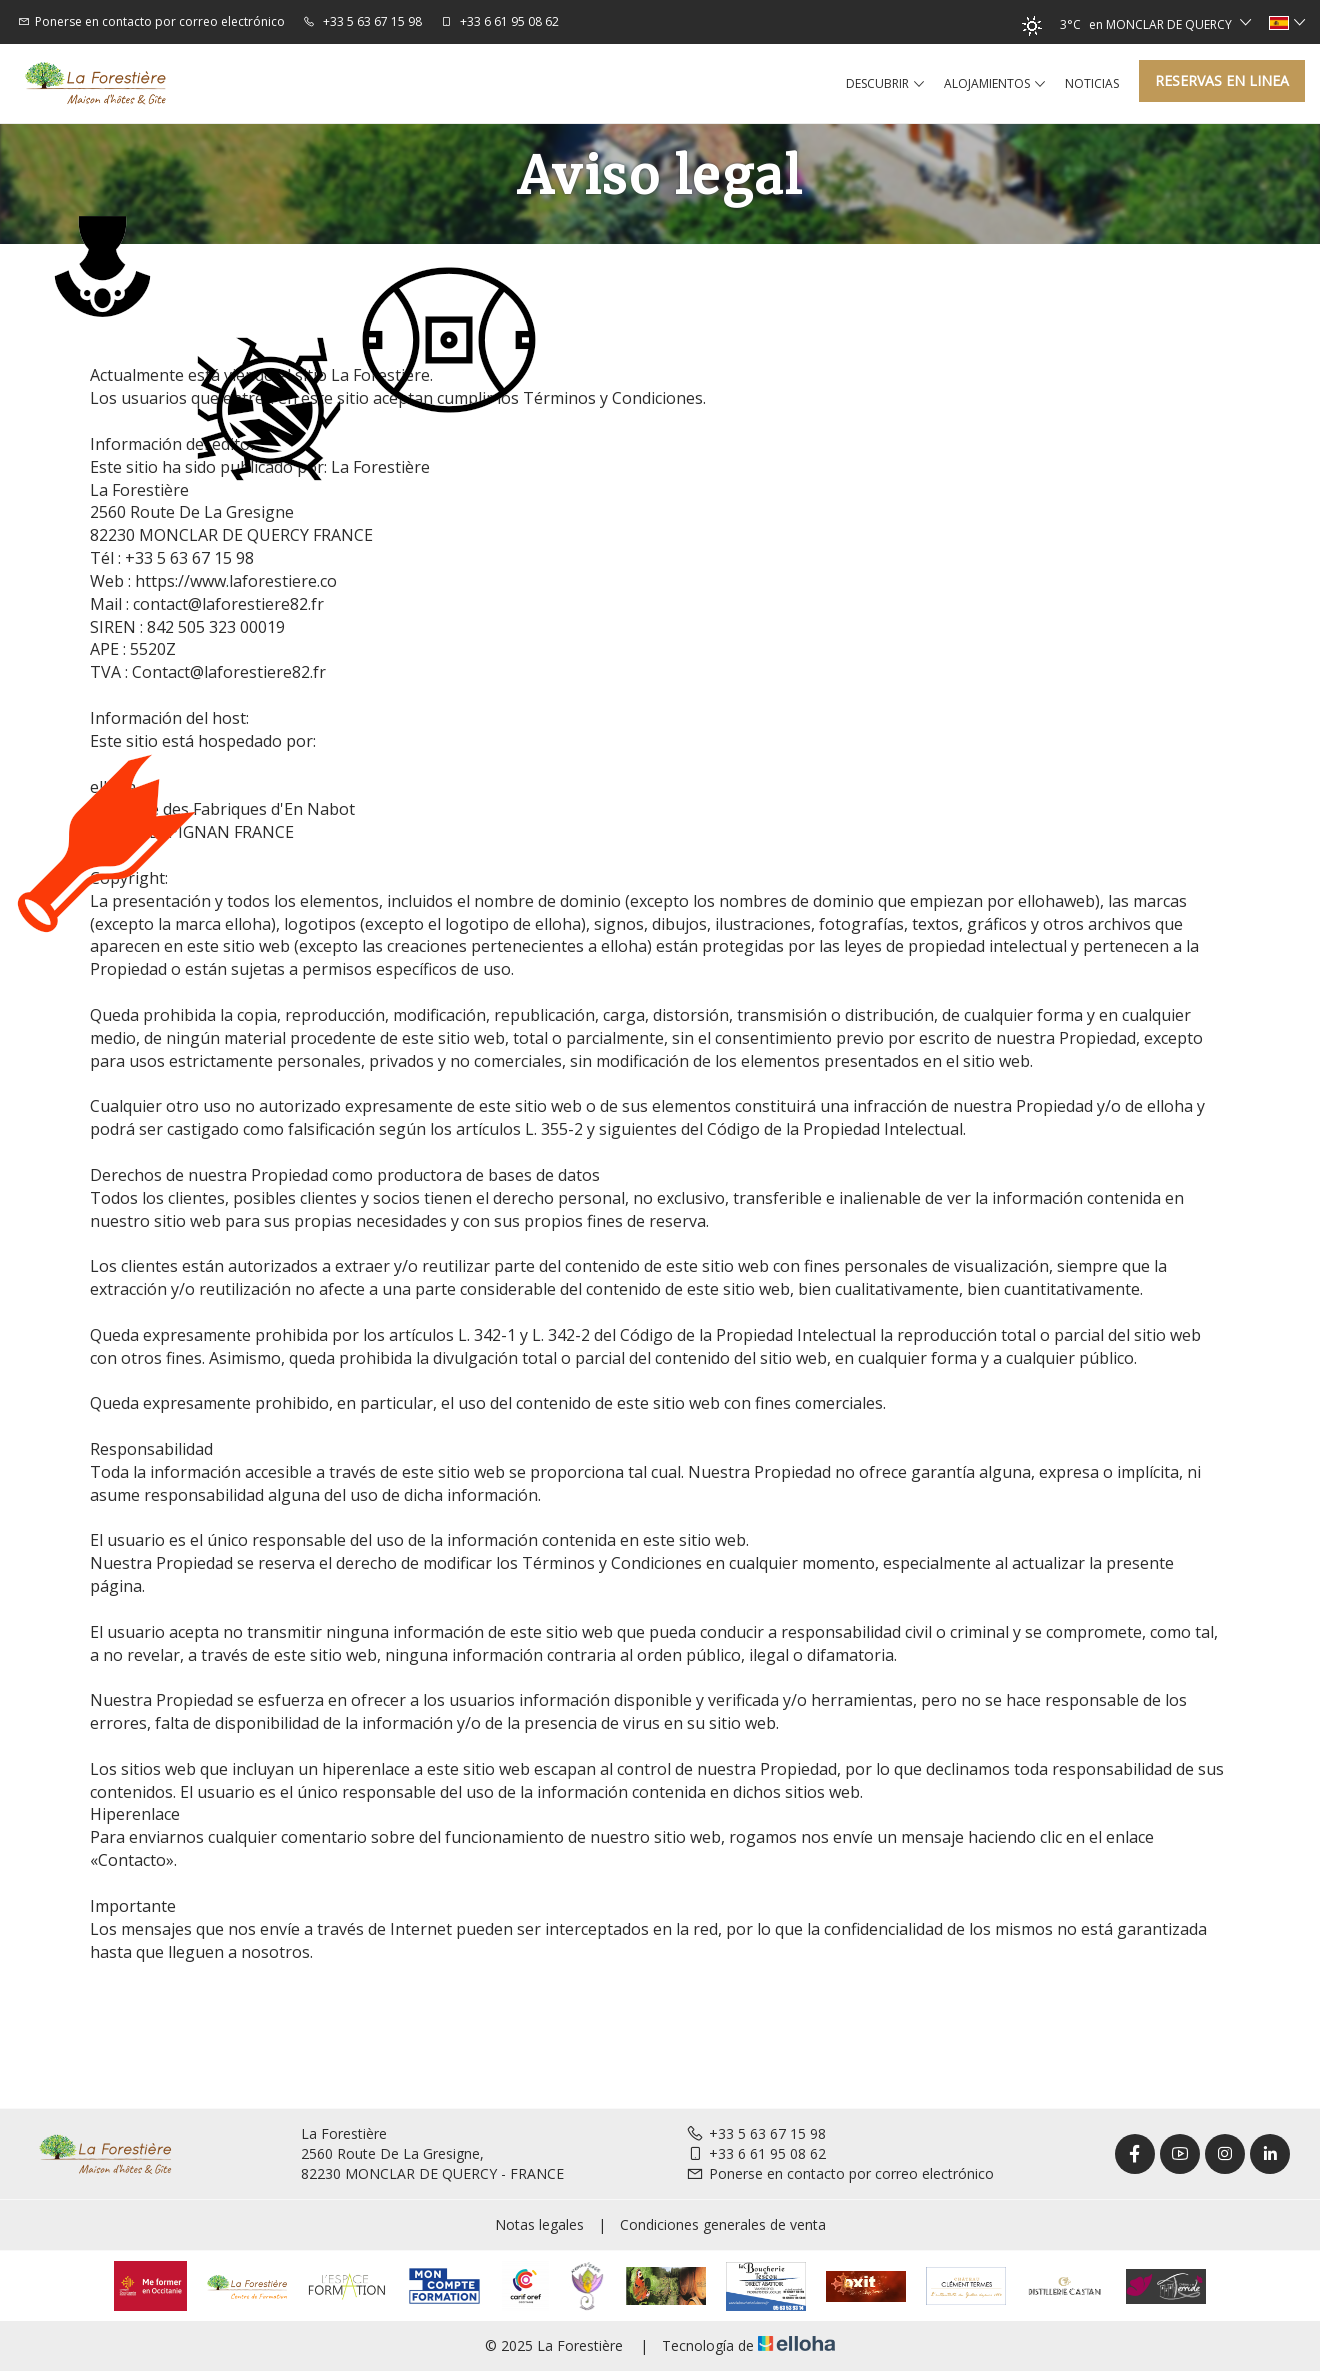 The height and width of the screenshot is (2371, 1320). I want to click on view jewelry or accessories collection, so click(102, 266).